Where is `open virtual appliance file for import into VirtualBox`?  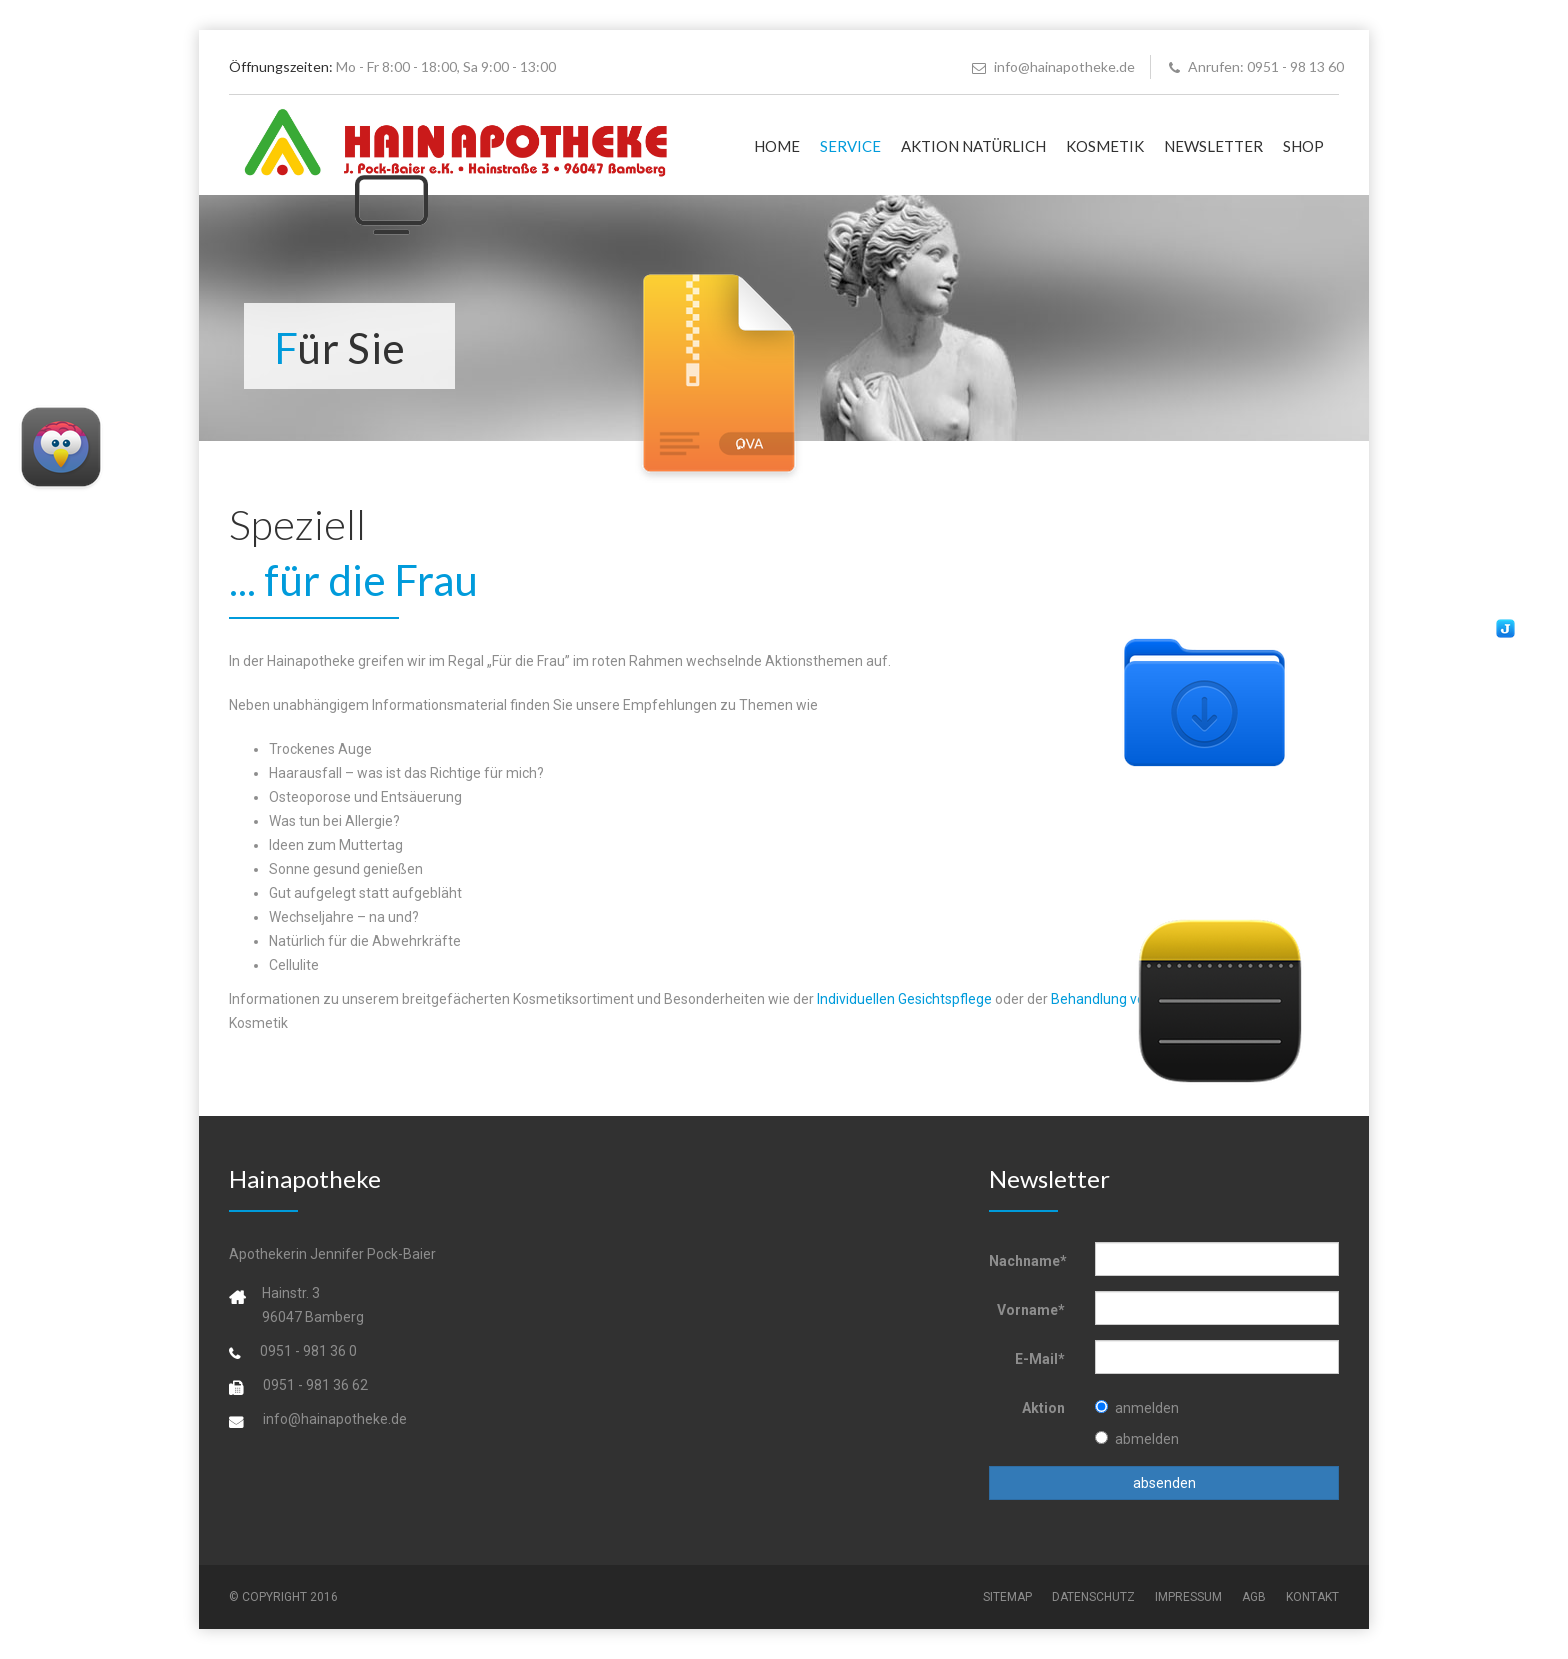
open virtual appliance file for import into VirtualBox is located at coordinates (719, 377).